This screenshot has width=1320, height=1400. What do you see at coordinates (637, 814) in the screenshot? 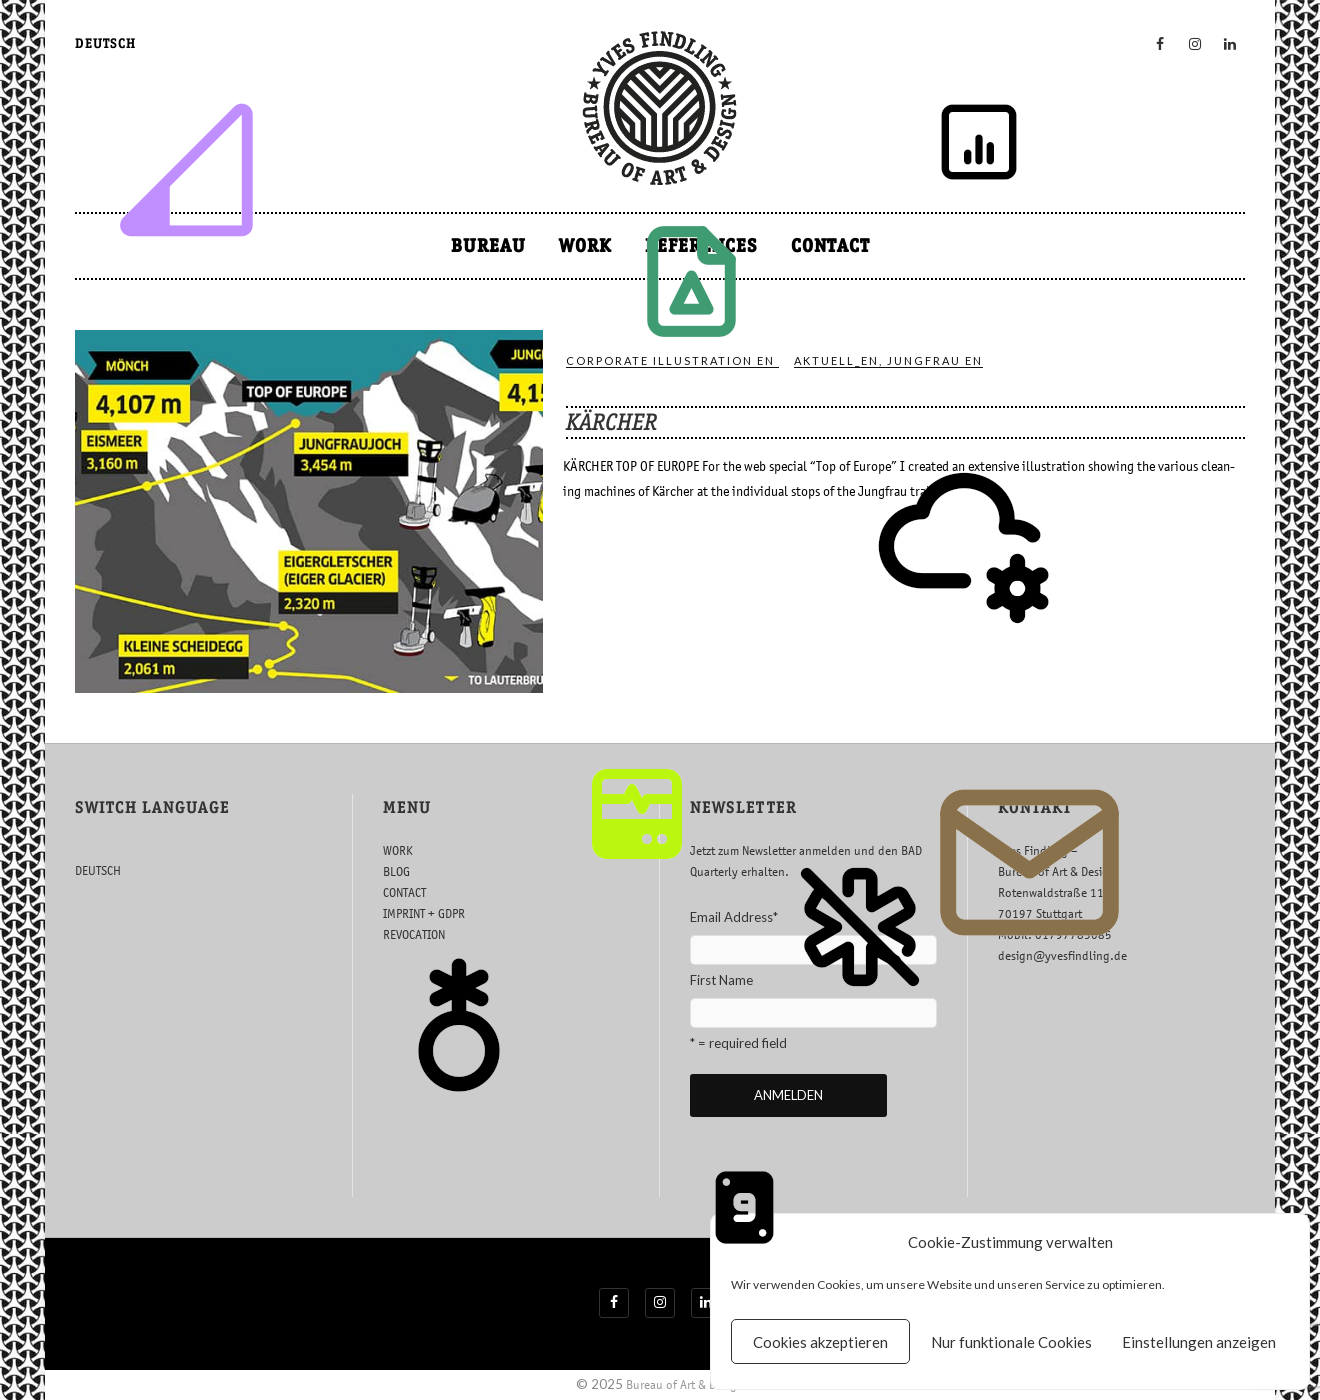
I see `view heart rate or vital signs monitor` at bounding box center [637, 814].